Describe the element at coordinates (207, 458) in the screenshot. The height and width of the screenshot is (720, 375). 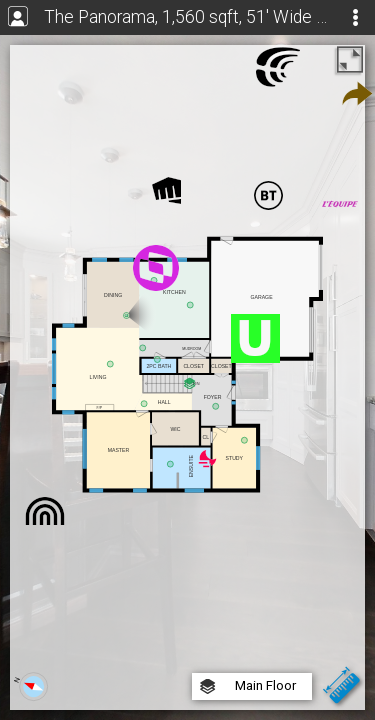
I see `indicates foggy night weather conditions` at that location.